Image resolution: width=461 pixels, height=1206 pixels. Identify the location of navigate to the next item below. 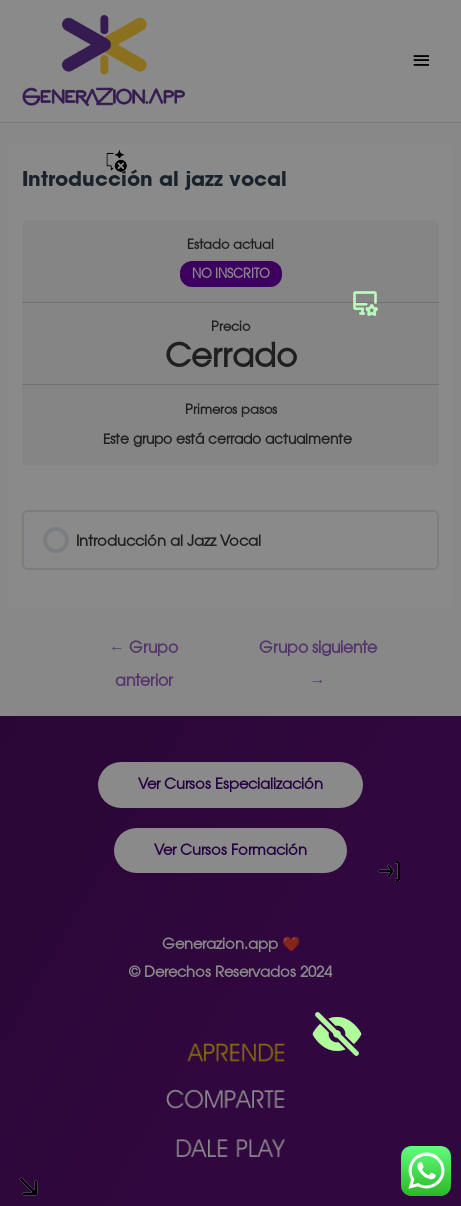
(28, 1186).